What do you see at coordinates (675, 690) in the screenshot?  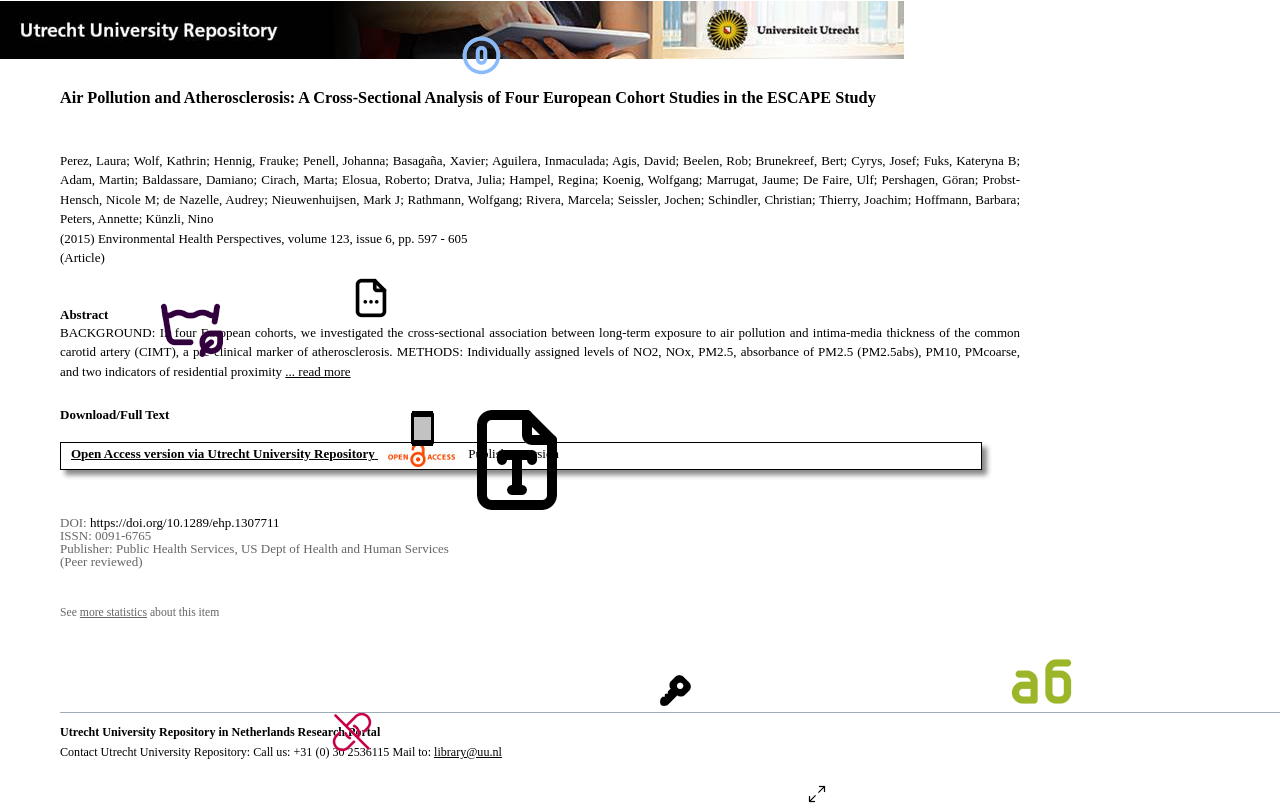 I see `access security or login settings` at bounding box center [675, 690].